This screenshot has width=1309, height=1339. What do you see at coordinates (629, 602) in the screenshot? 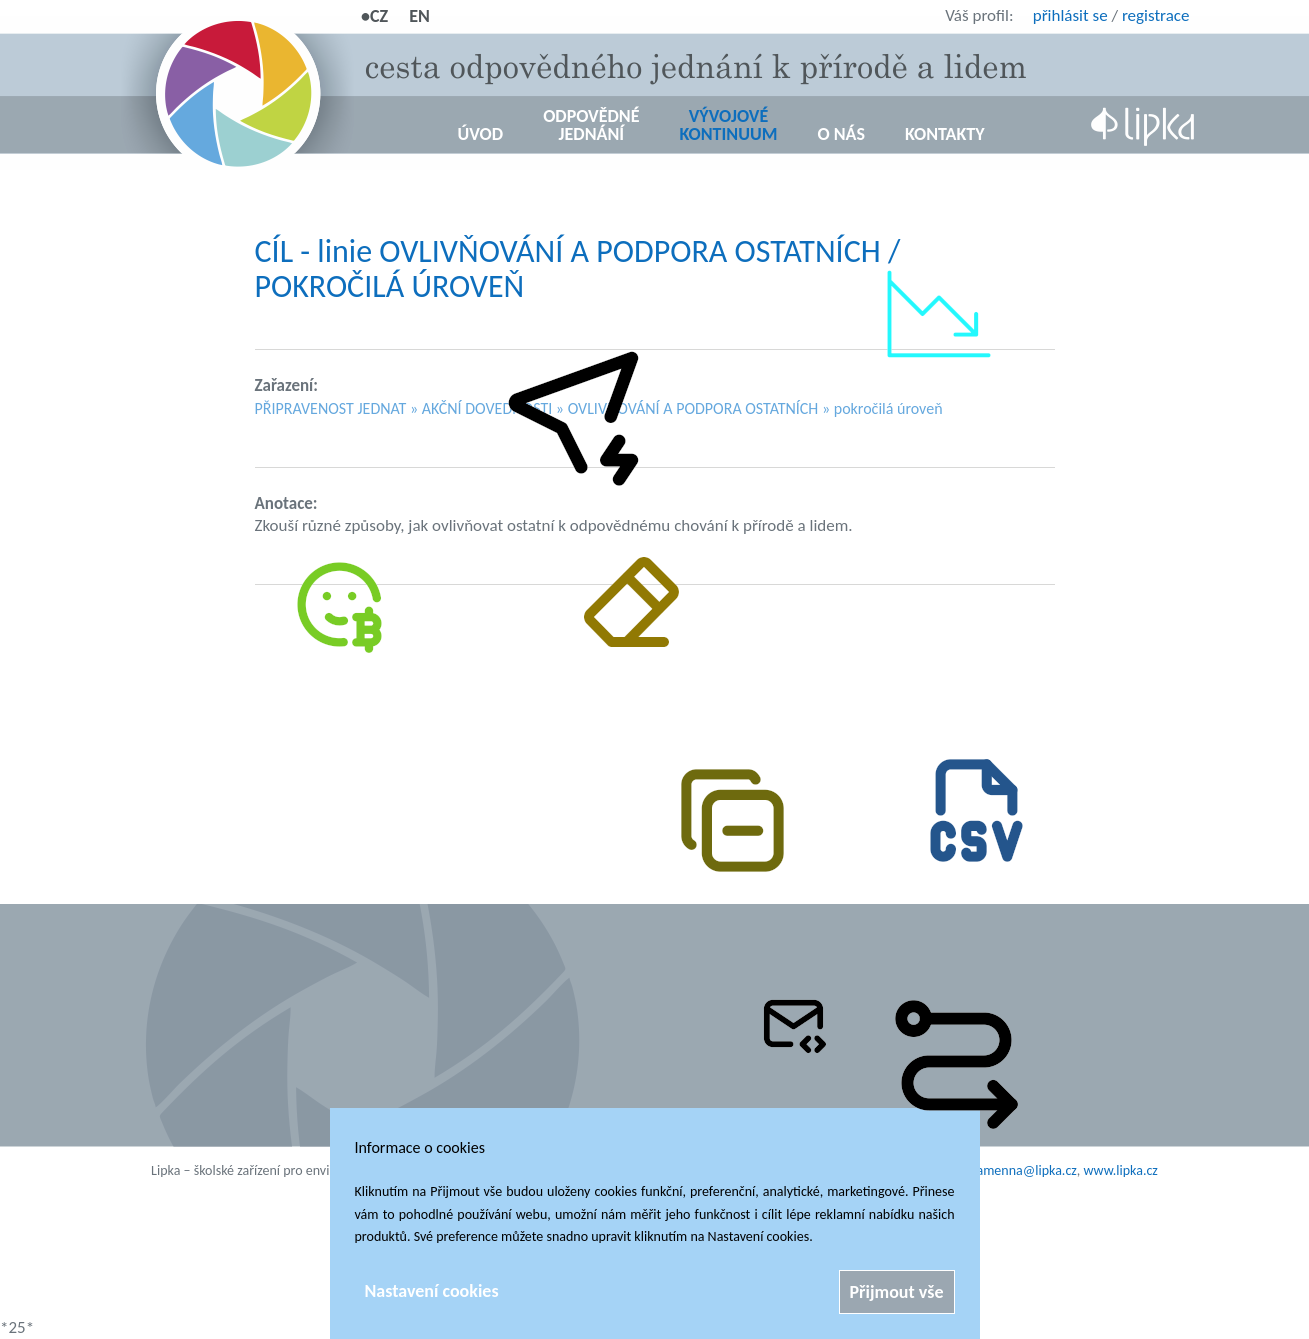
I see `erase or delete selected content` at bounding box center [629, 602].